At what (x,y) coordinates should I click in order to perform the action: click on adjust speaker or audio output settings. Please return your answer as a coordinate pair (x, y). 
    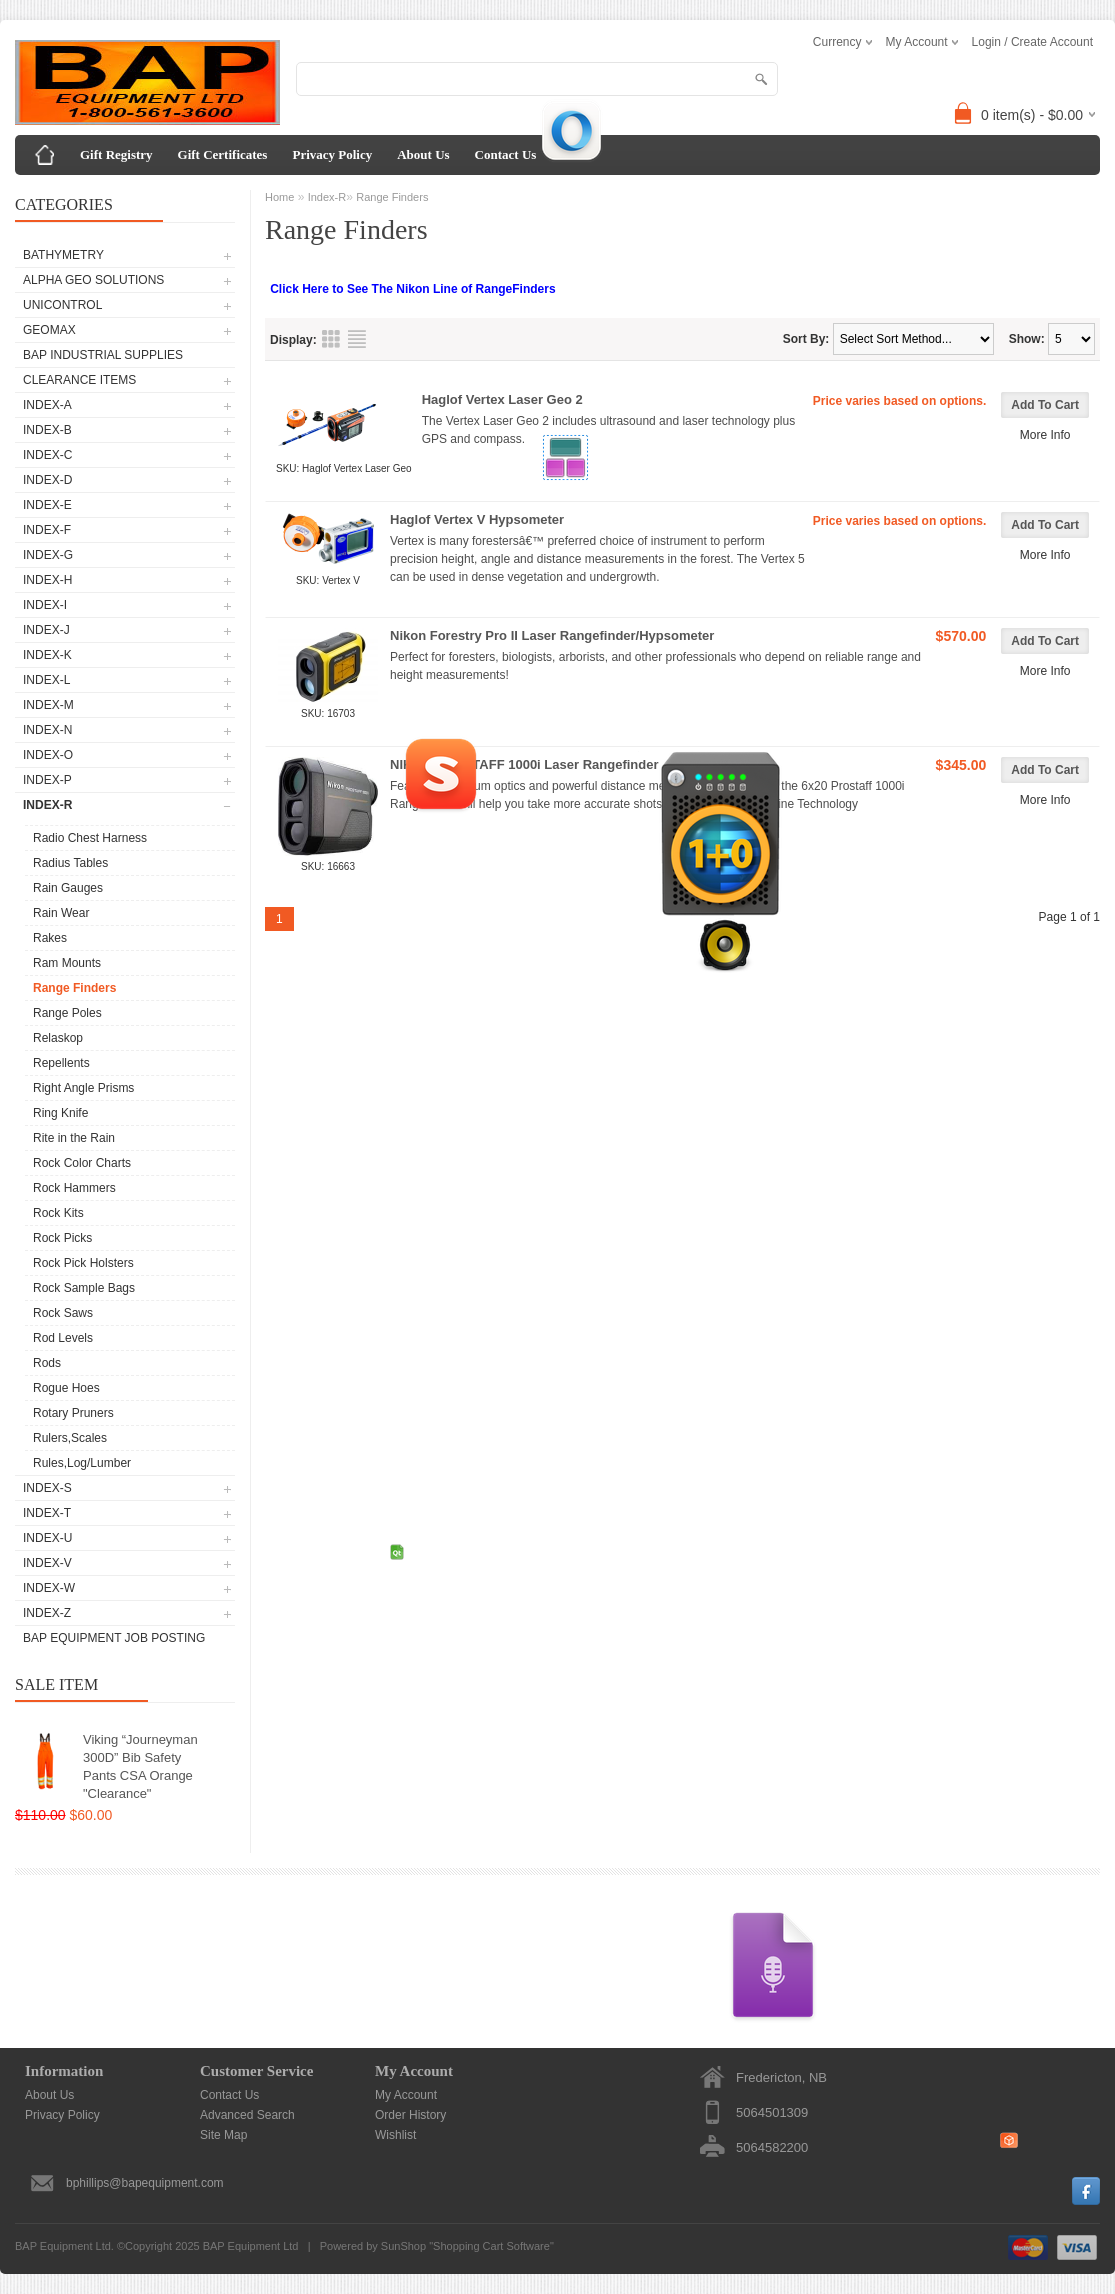
    Looking at the image, I should click on (725, 945).